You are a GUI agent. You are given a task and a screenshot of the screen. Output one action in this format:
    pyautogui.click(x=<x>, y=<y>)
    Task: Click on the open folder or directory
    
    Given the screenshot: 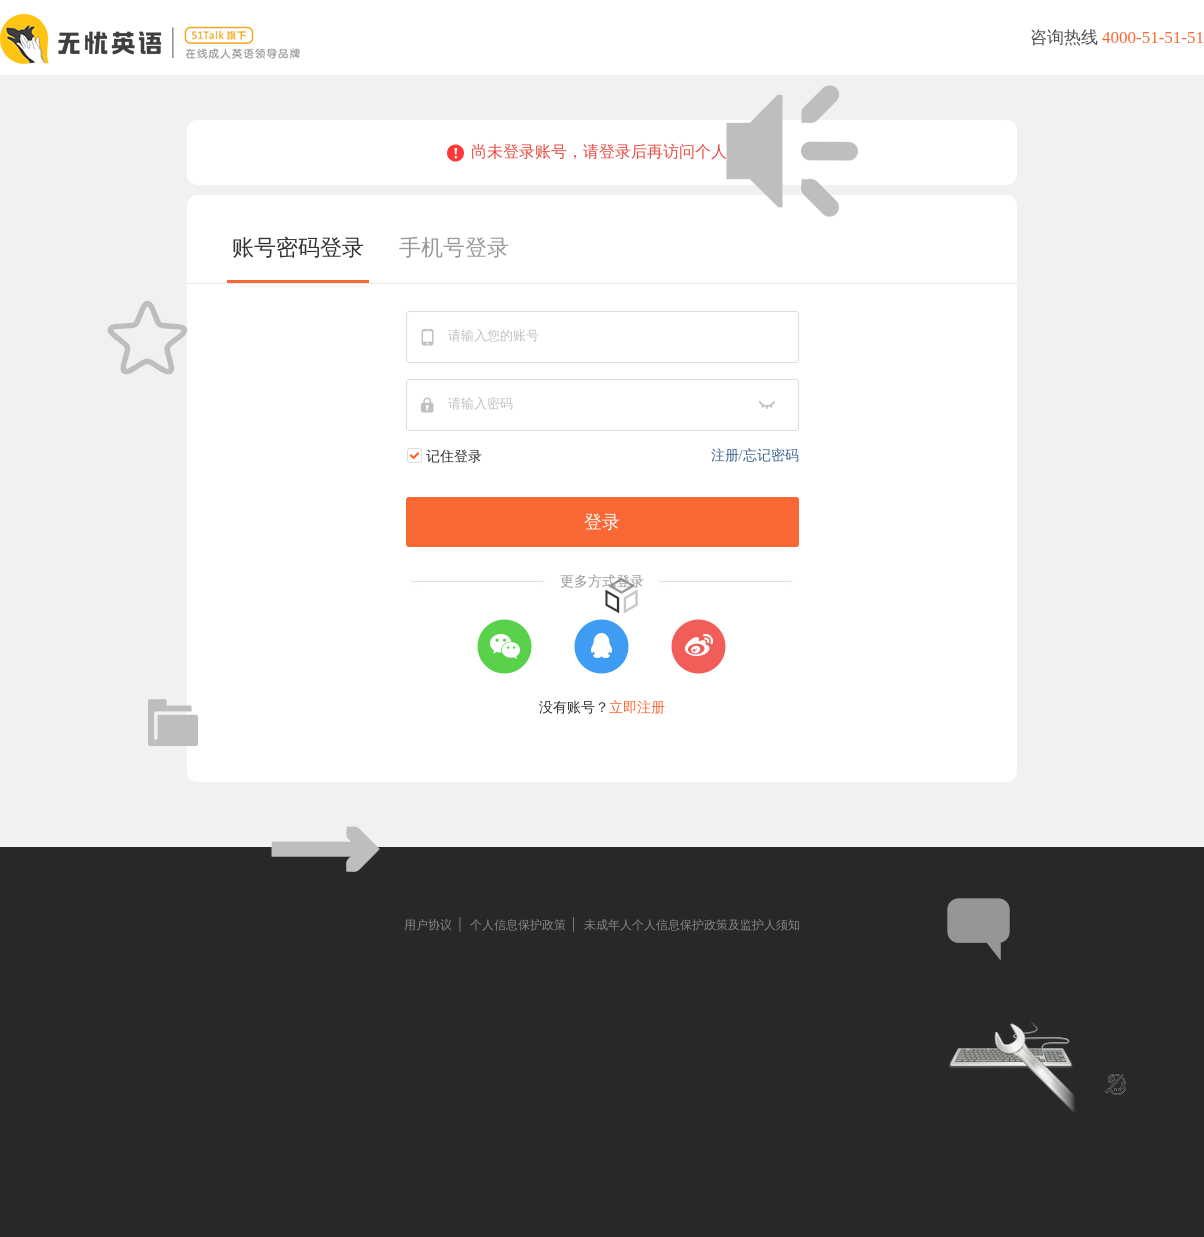 What is the action you would take?
    pyautogui.click(x=173, y=721)
    